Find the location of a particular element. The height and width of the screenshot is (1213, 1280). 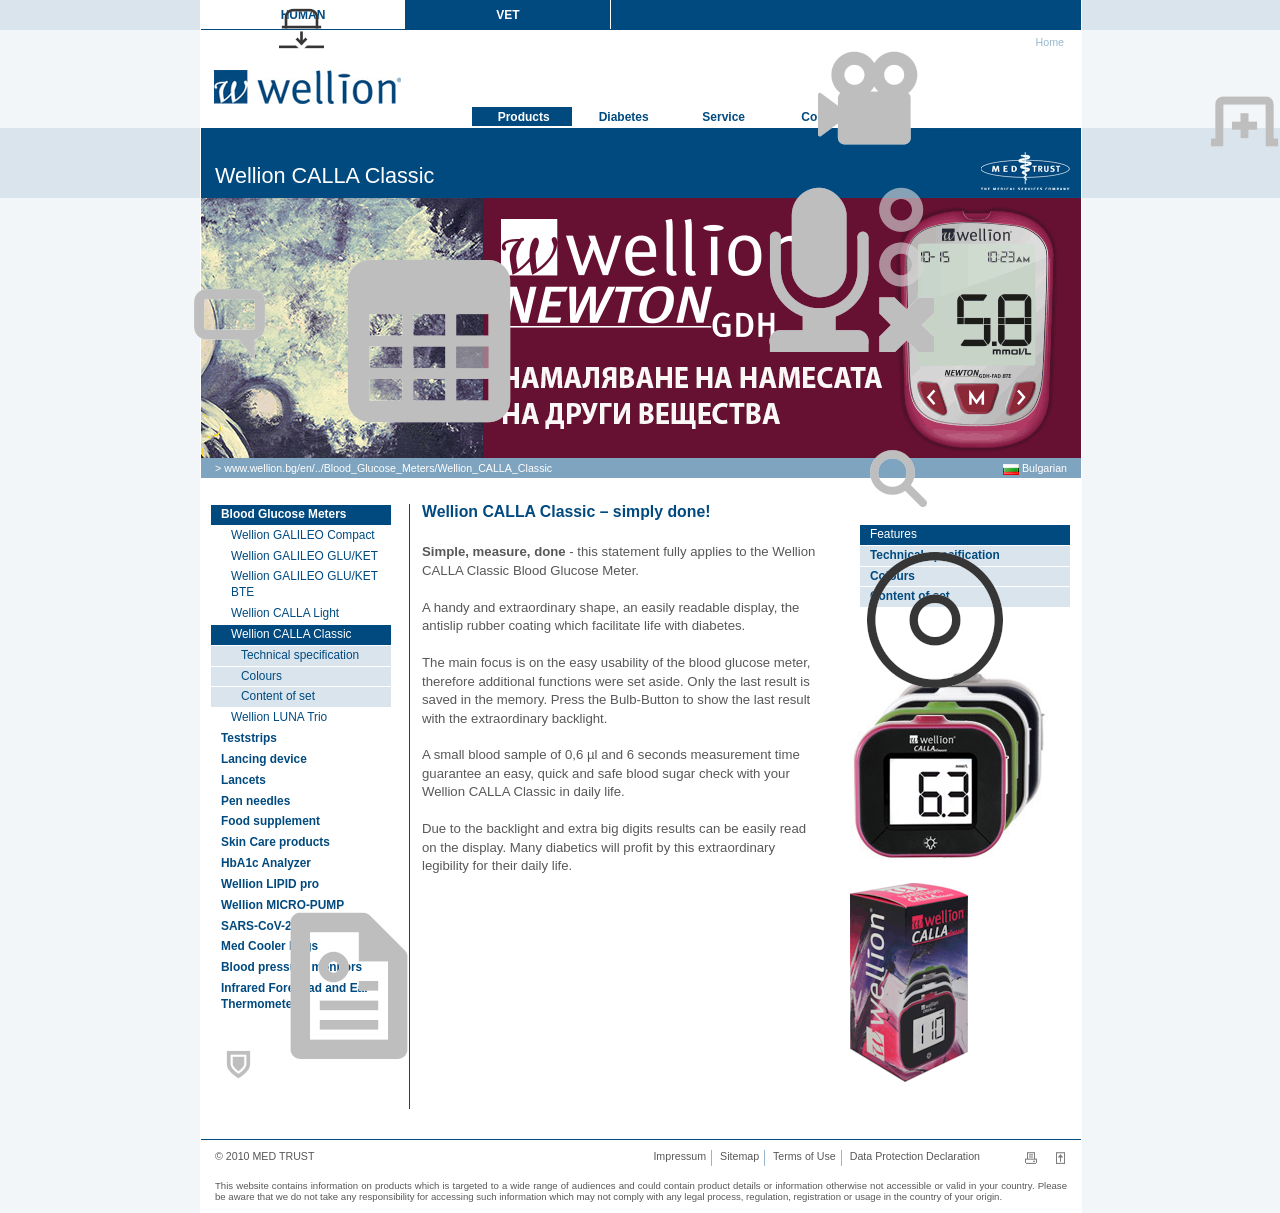

indicates high security status is located at coordinates (238, 1064).